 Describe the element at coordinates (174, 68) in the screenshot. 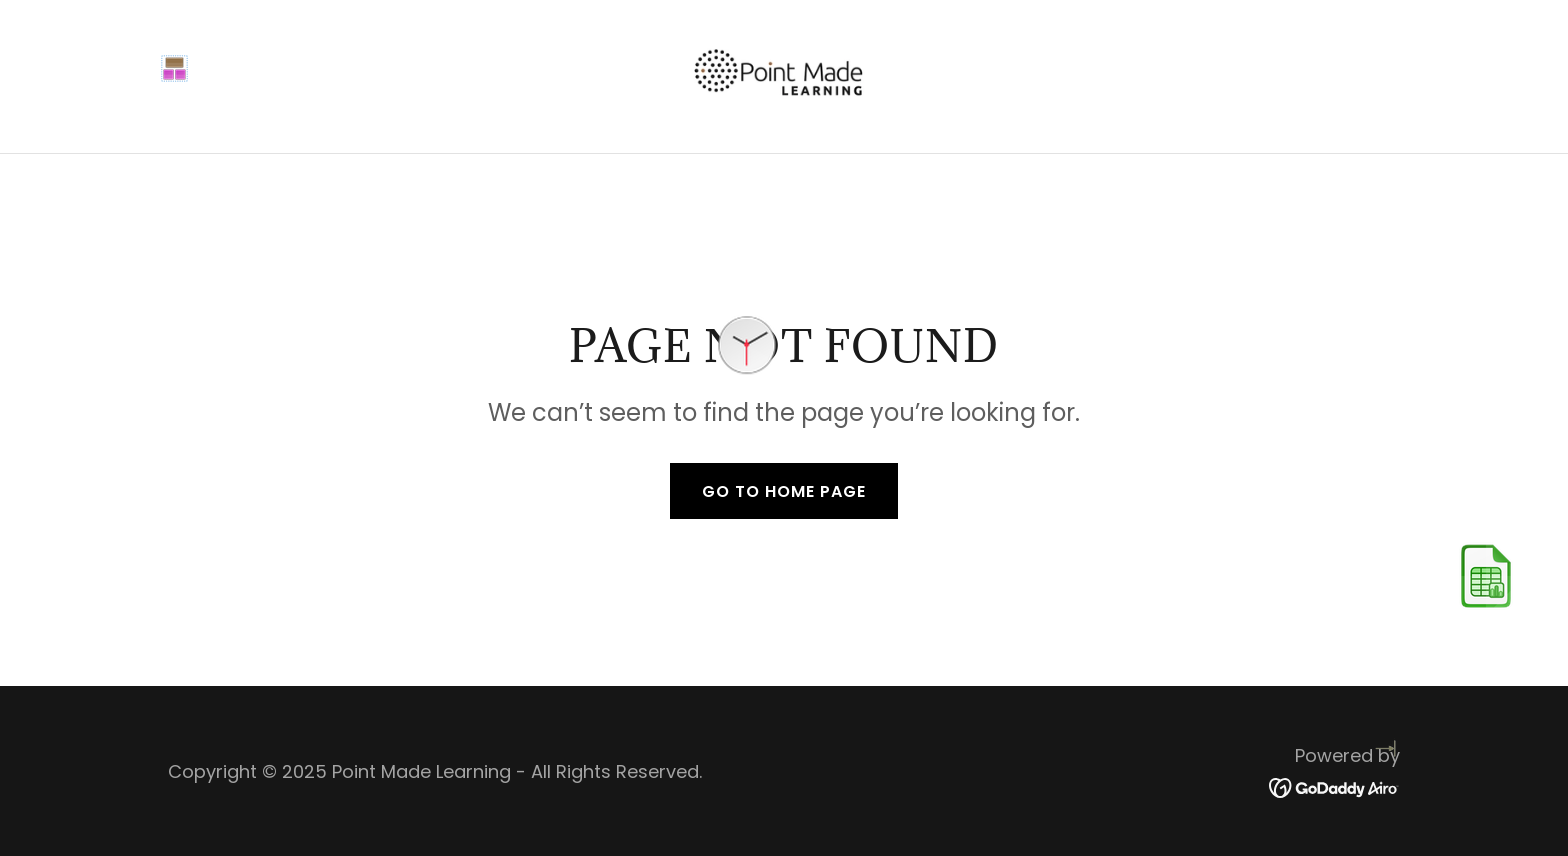

I see `select all items in the current view` at that location.